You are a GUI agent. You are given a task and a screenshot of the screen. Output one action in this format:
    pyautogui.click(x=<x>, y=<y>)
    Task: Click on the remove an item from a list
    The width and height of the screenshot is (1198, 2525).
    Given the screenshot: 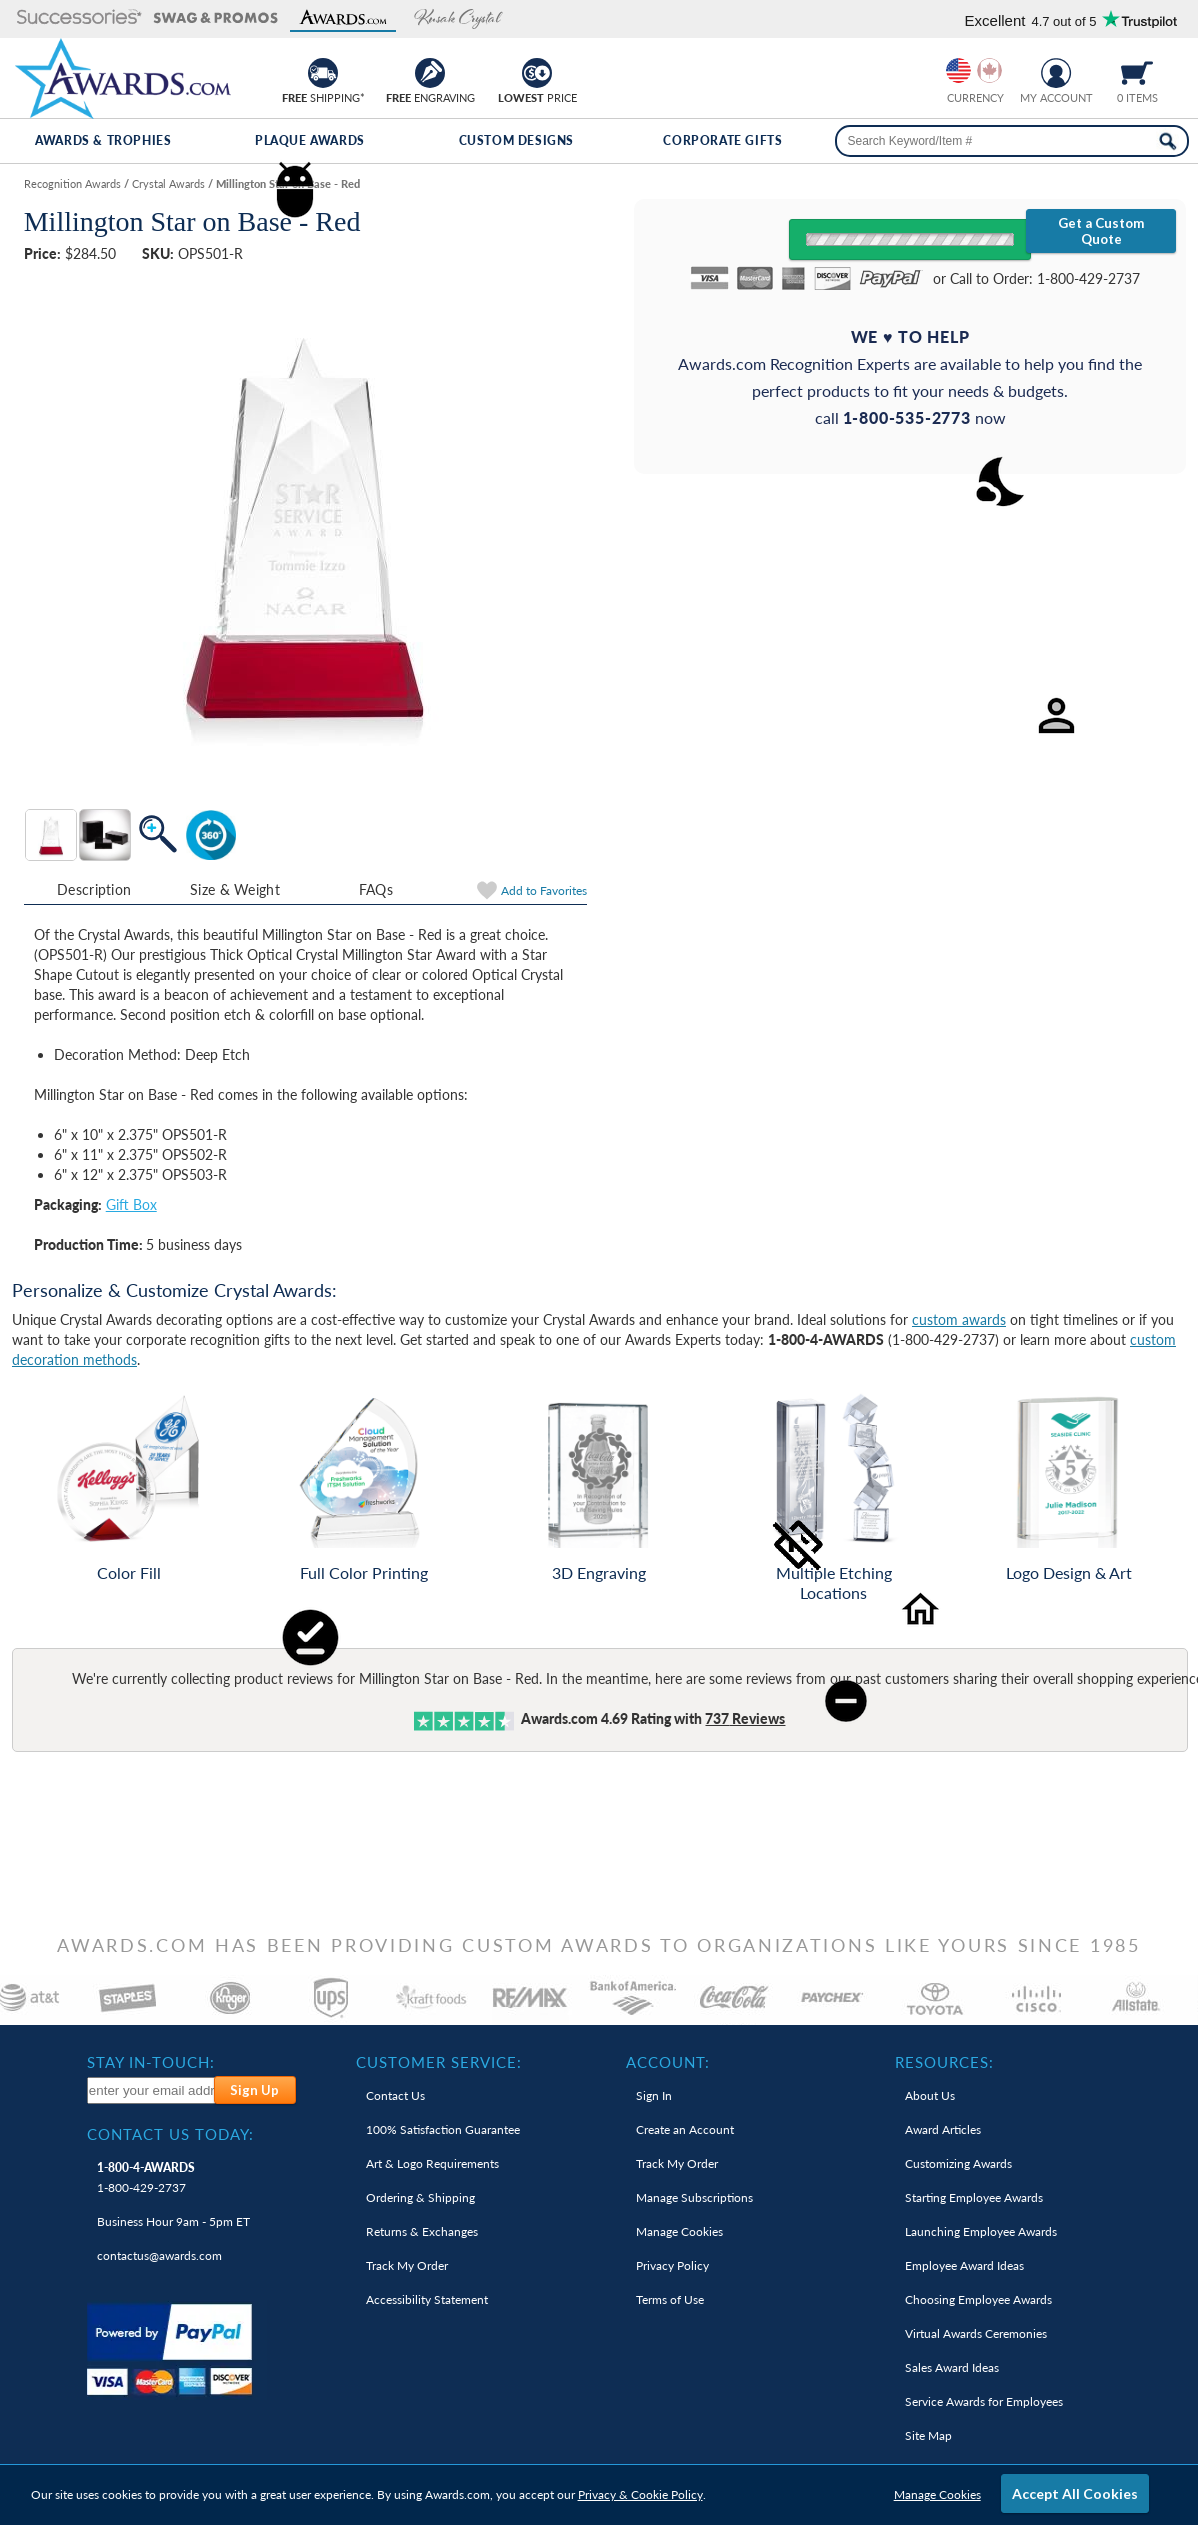 What is the action you would take?
    pyautogui.click(x=846, y=1701)
    